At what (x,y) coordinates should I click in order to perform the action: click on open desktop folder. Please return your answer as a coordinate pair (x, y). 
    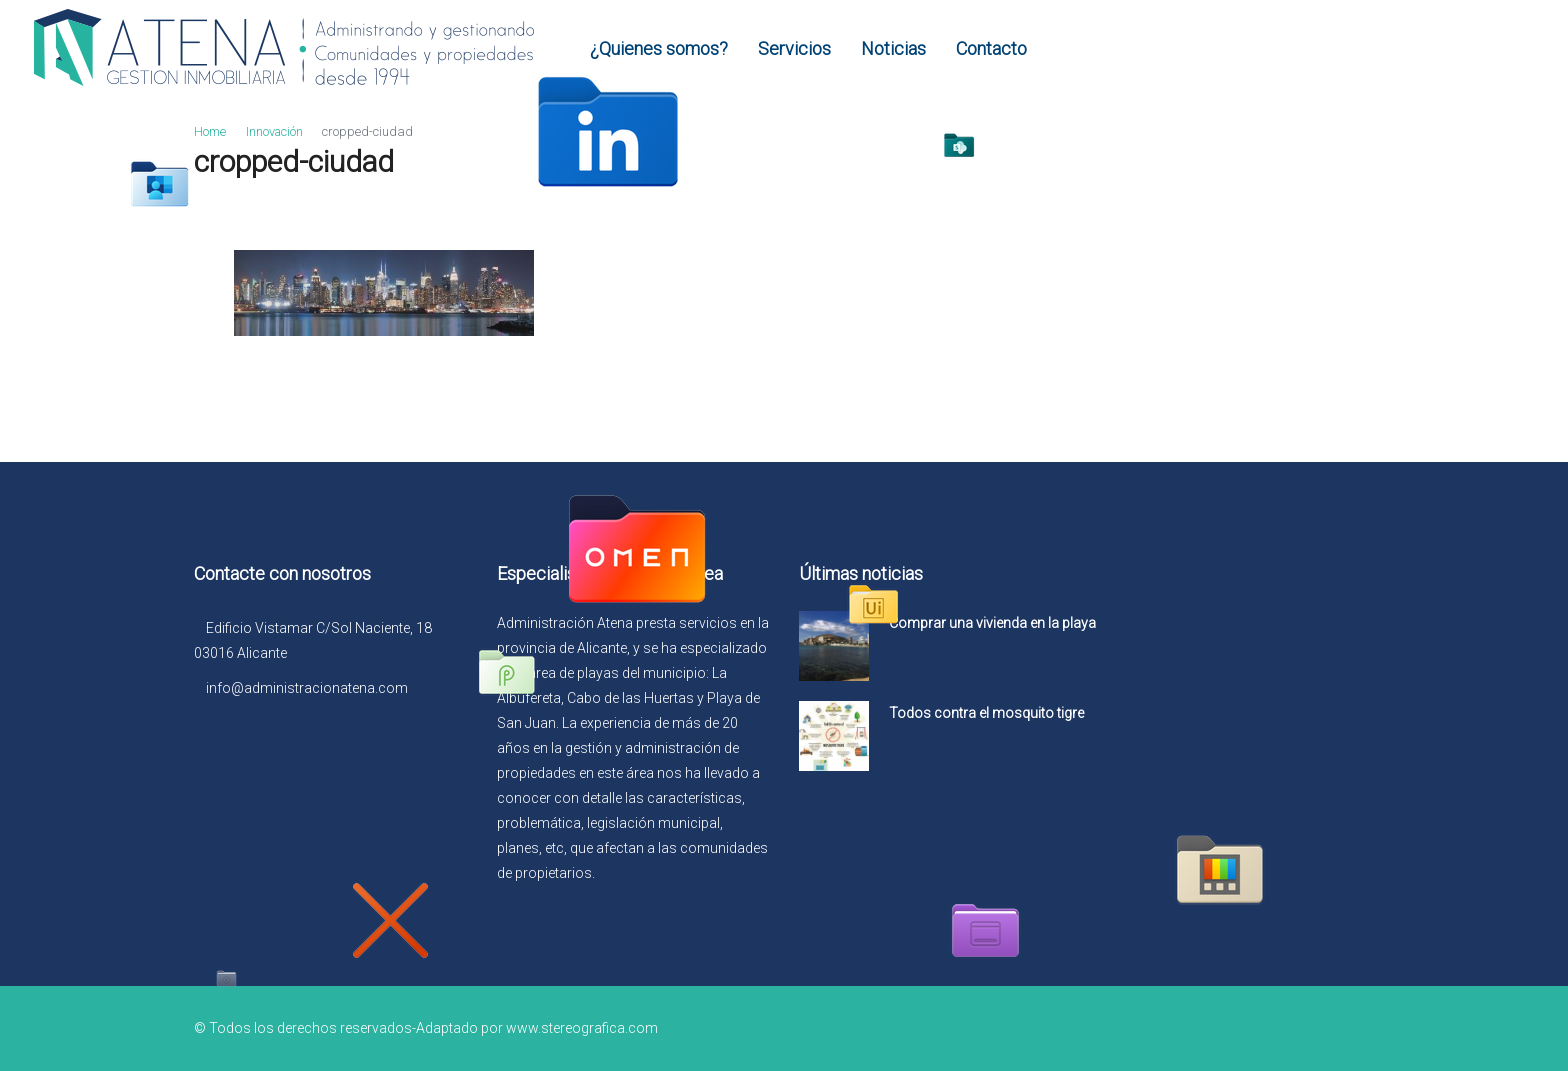
    Looking at the image, I should click on (985, 930).